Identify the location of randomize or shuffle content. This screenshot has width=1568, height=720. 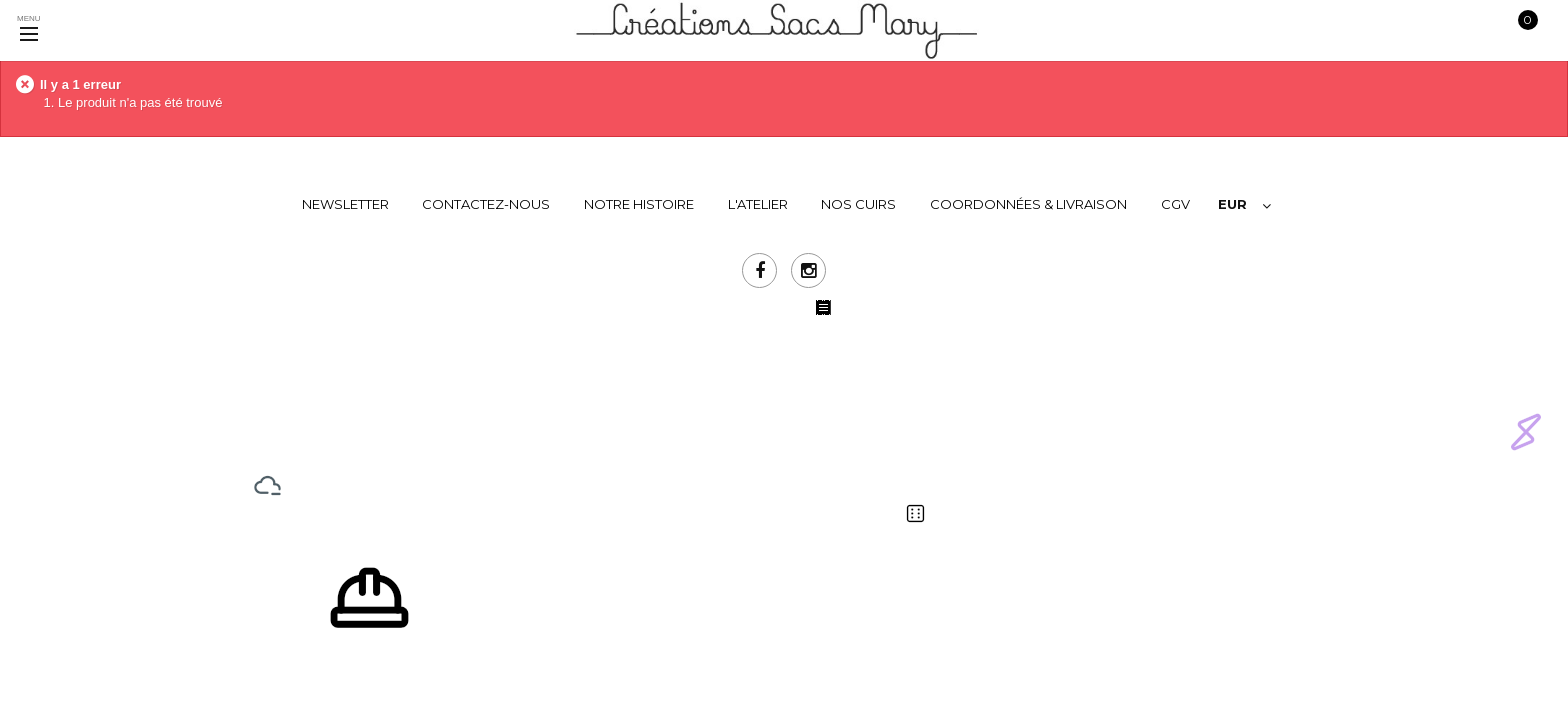
(915, 513).